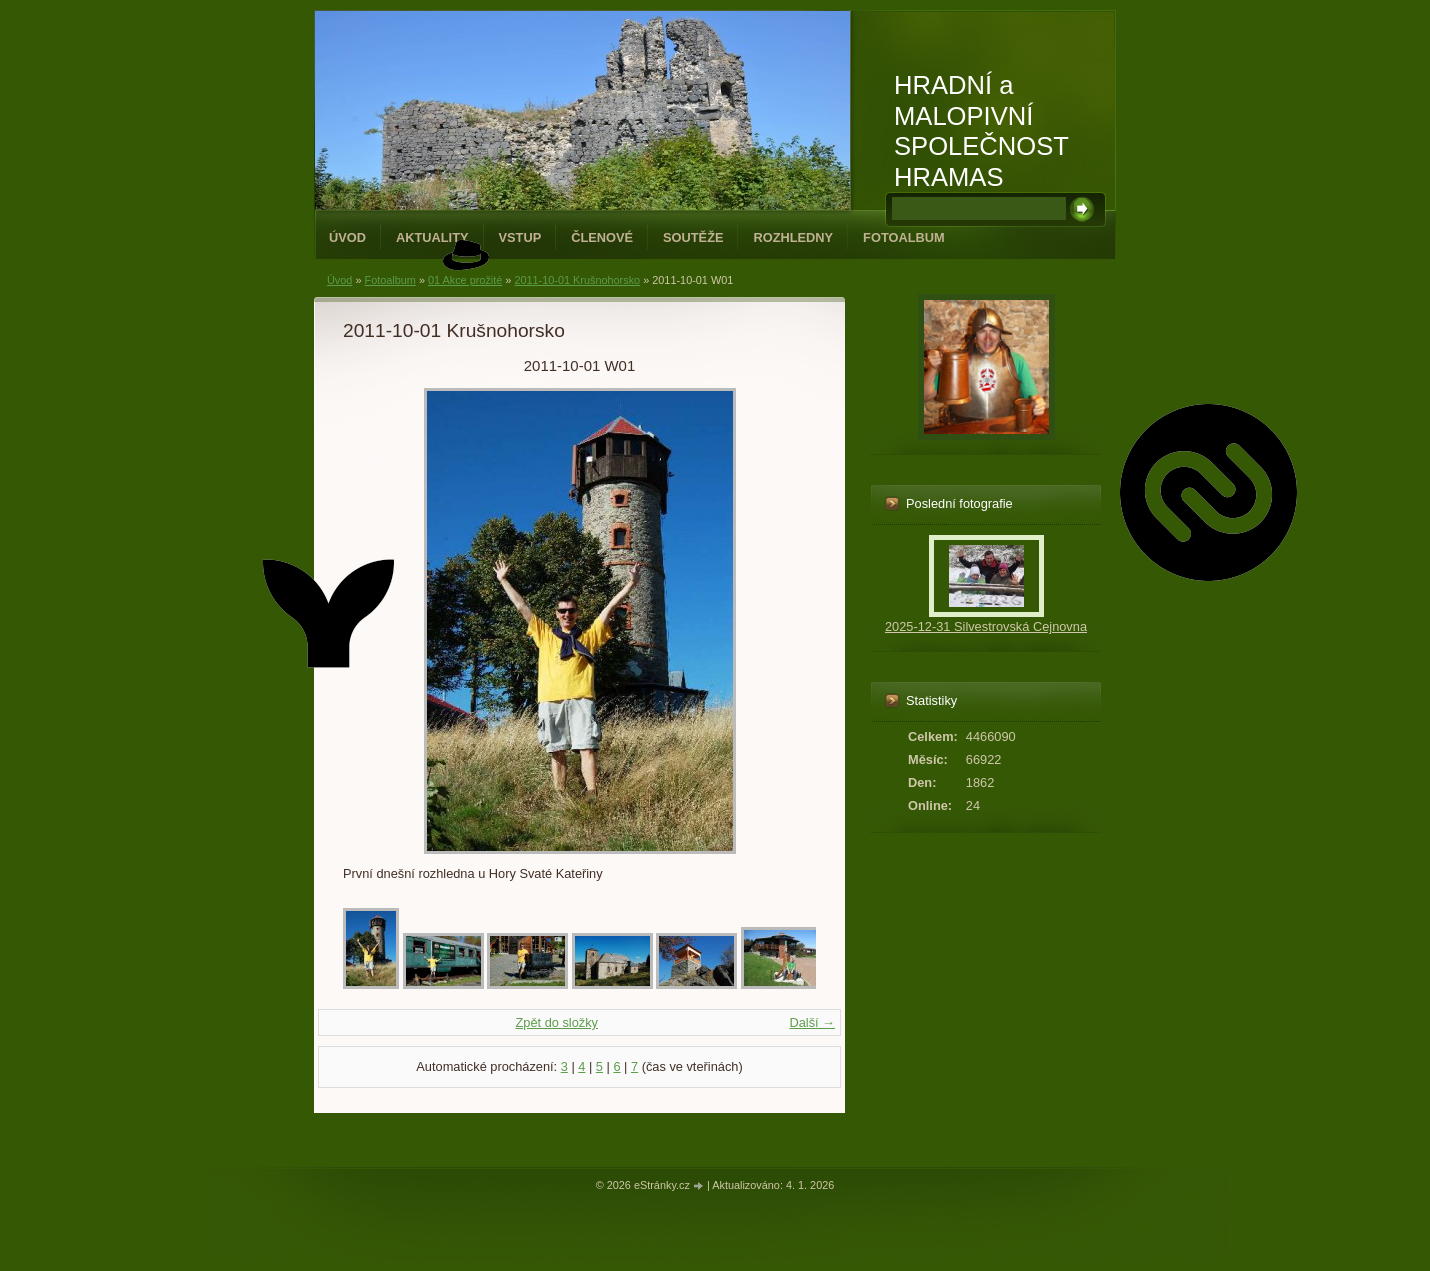 This screenshot has width=1430, height=1271. What do you see at coordinates (328, 613) in the screenshot?
I see `open Mermaid diagramming tool` at bounding box center [328, 613].